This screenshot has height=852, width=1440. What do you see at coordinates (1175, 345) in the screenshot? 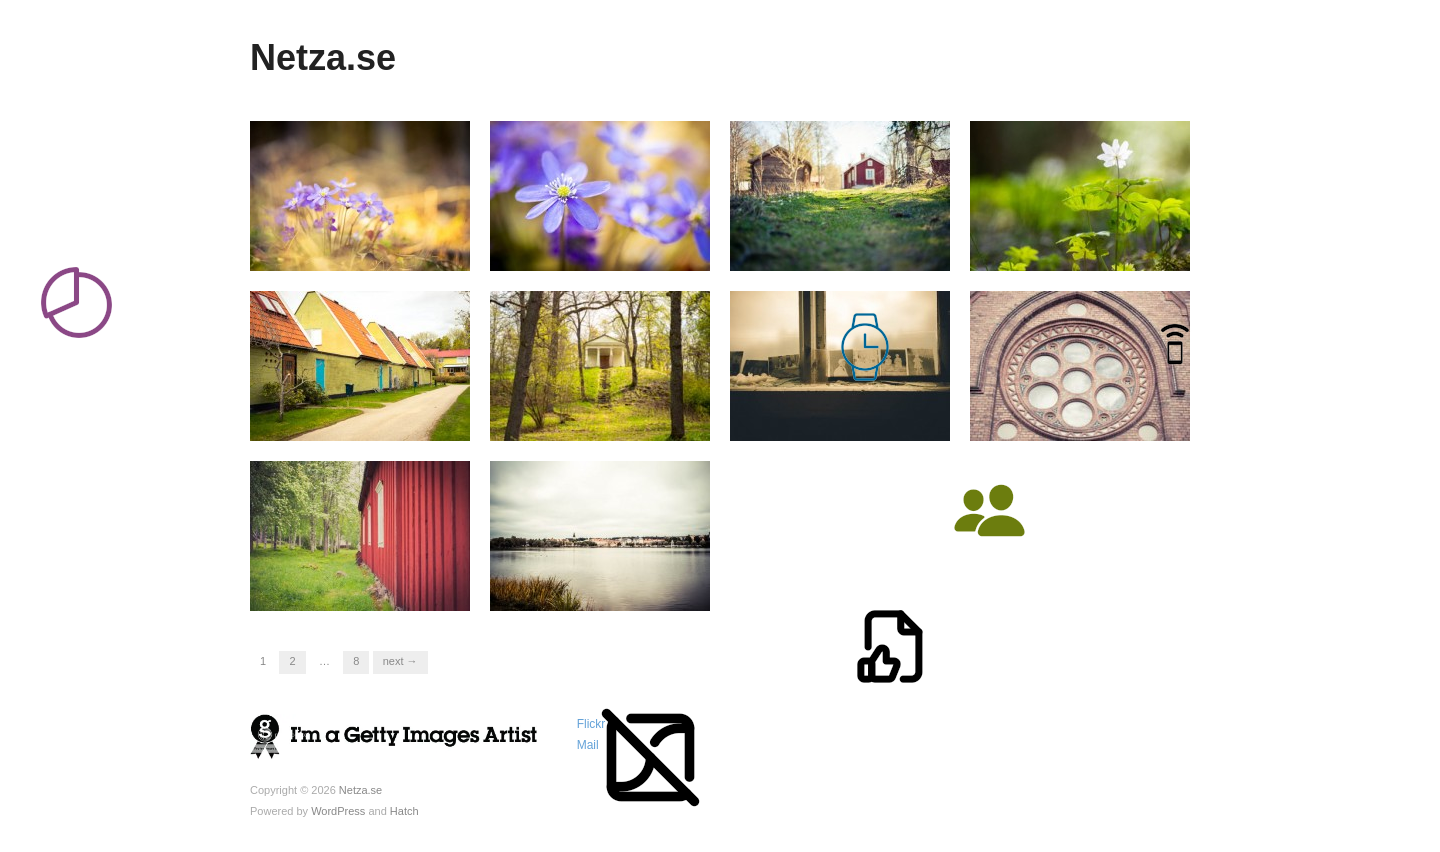
I see `enable speakerphone during a call` at bounding box center [1175, 345].